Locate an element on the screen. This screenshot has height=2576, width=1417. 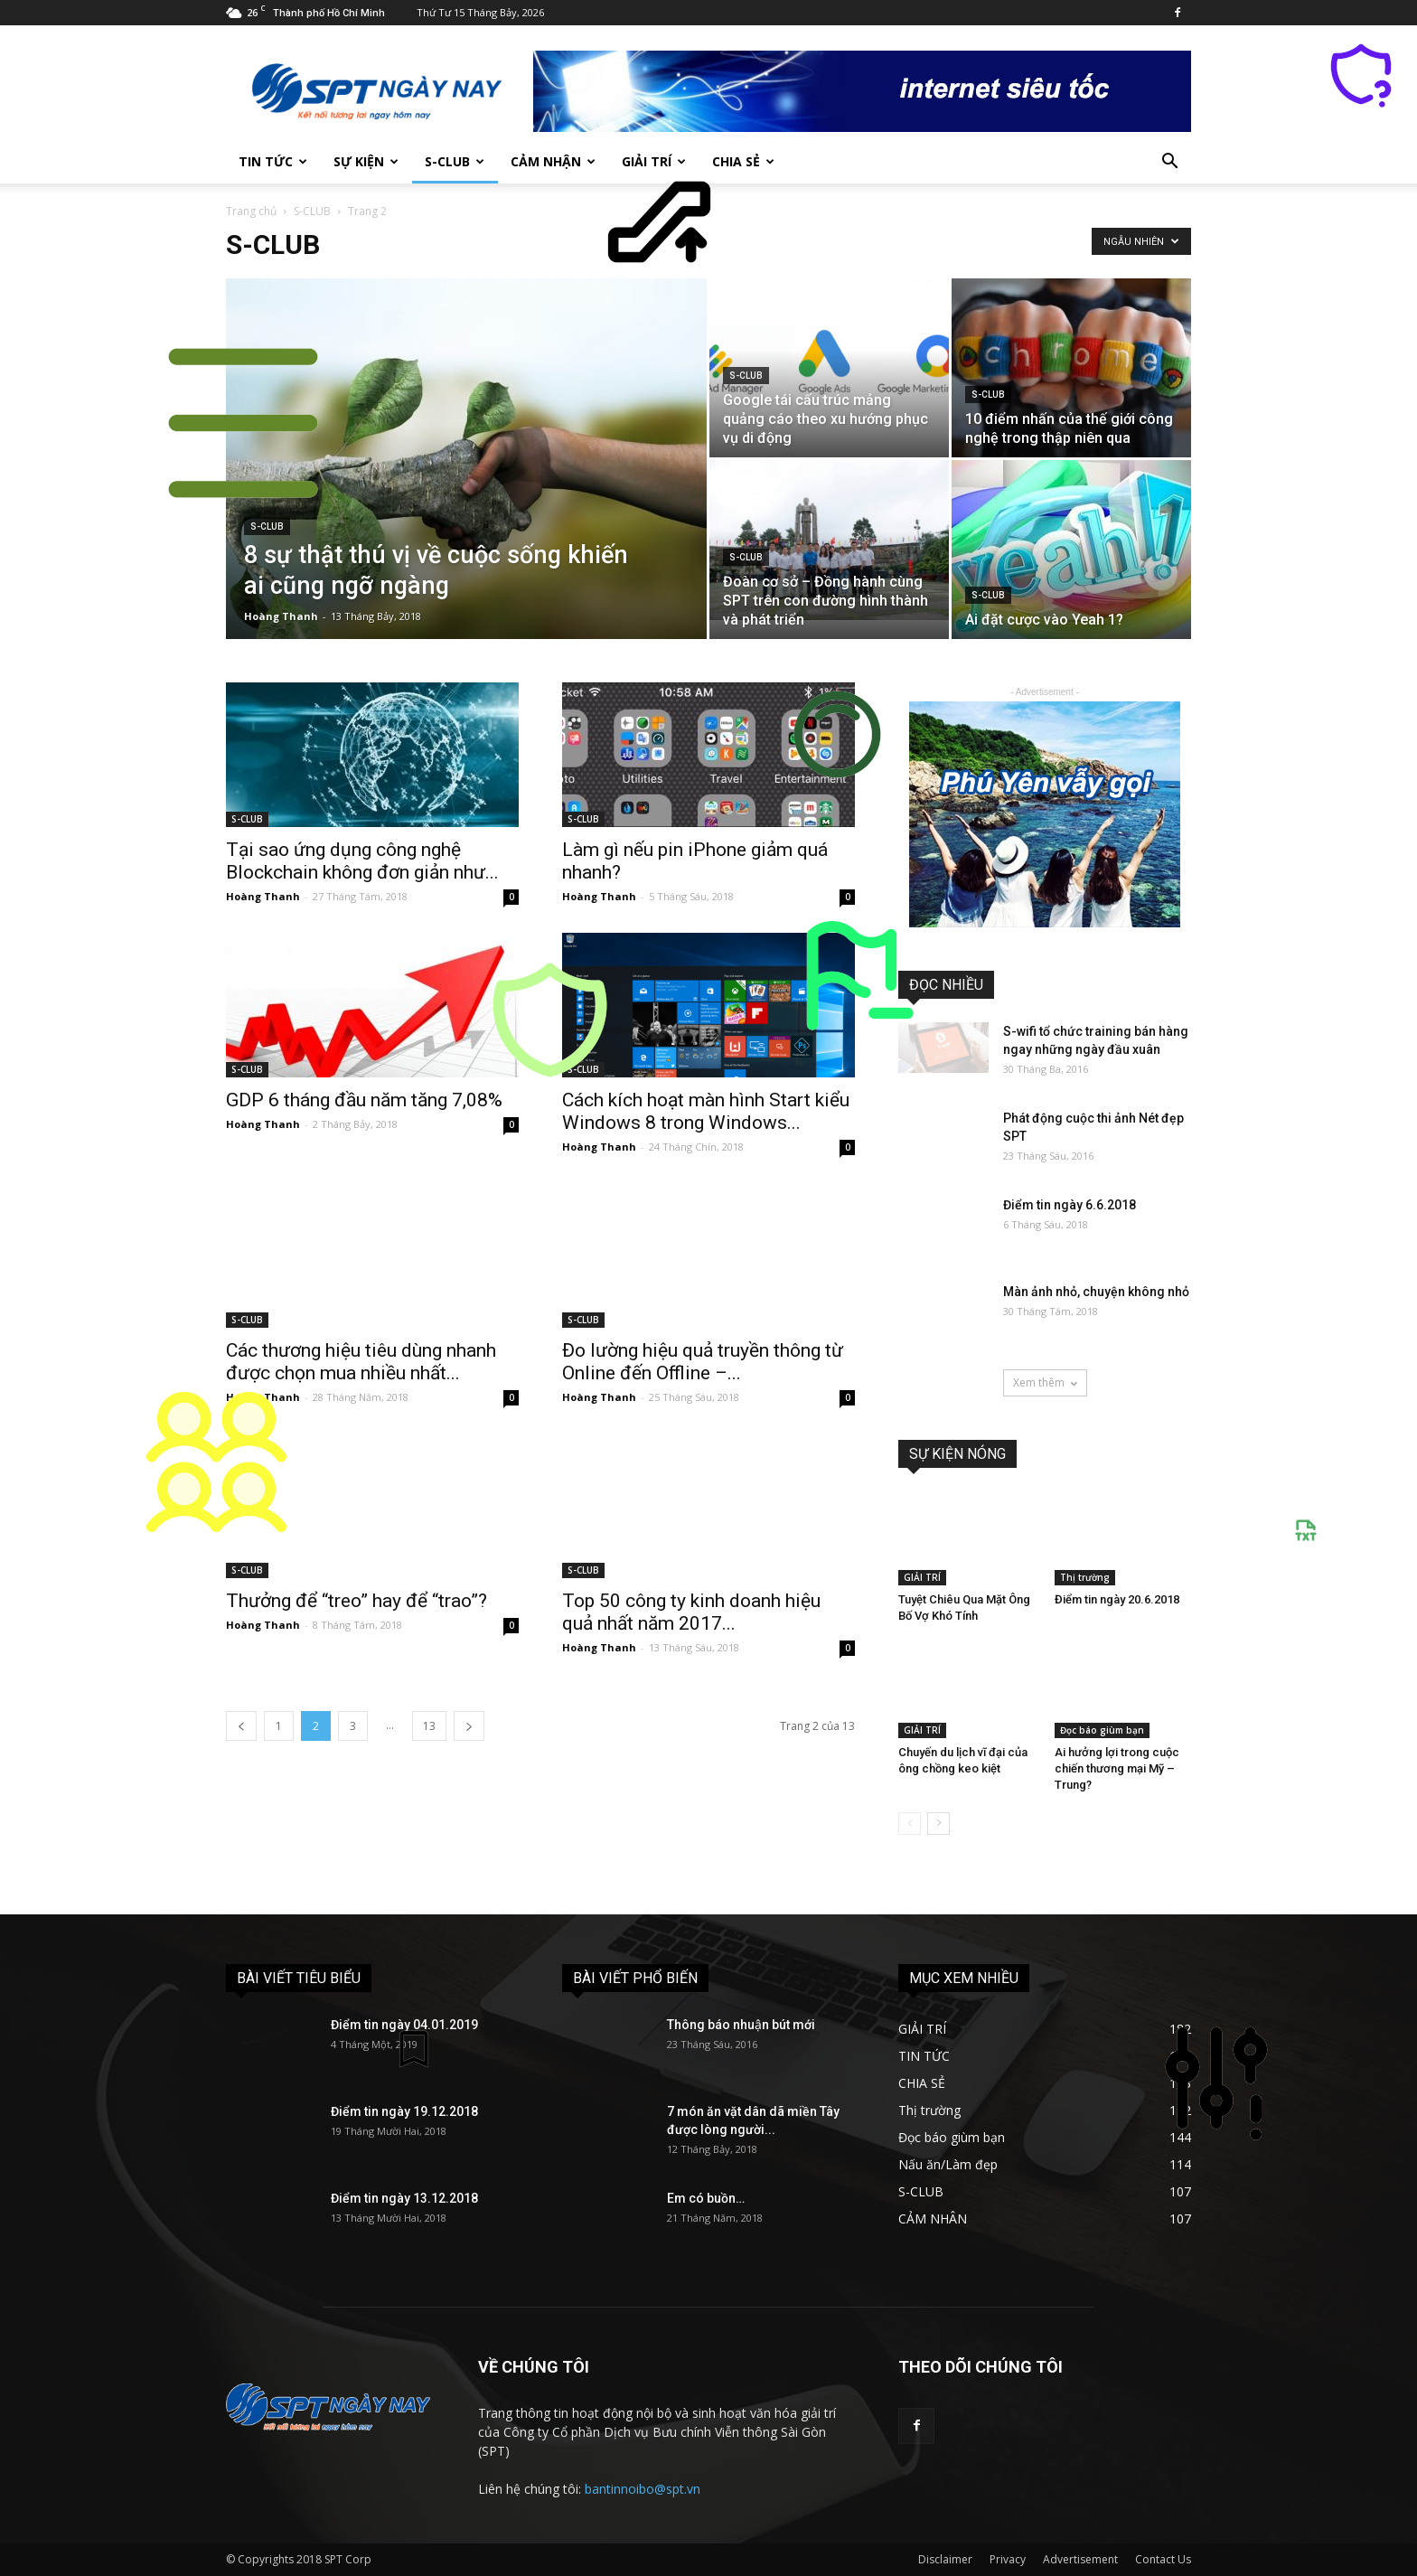
open a text file is located at coordinates (1306, 1531).